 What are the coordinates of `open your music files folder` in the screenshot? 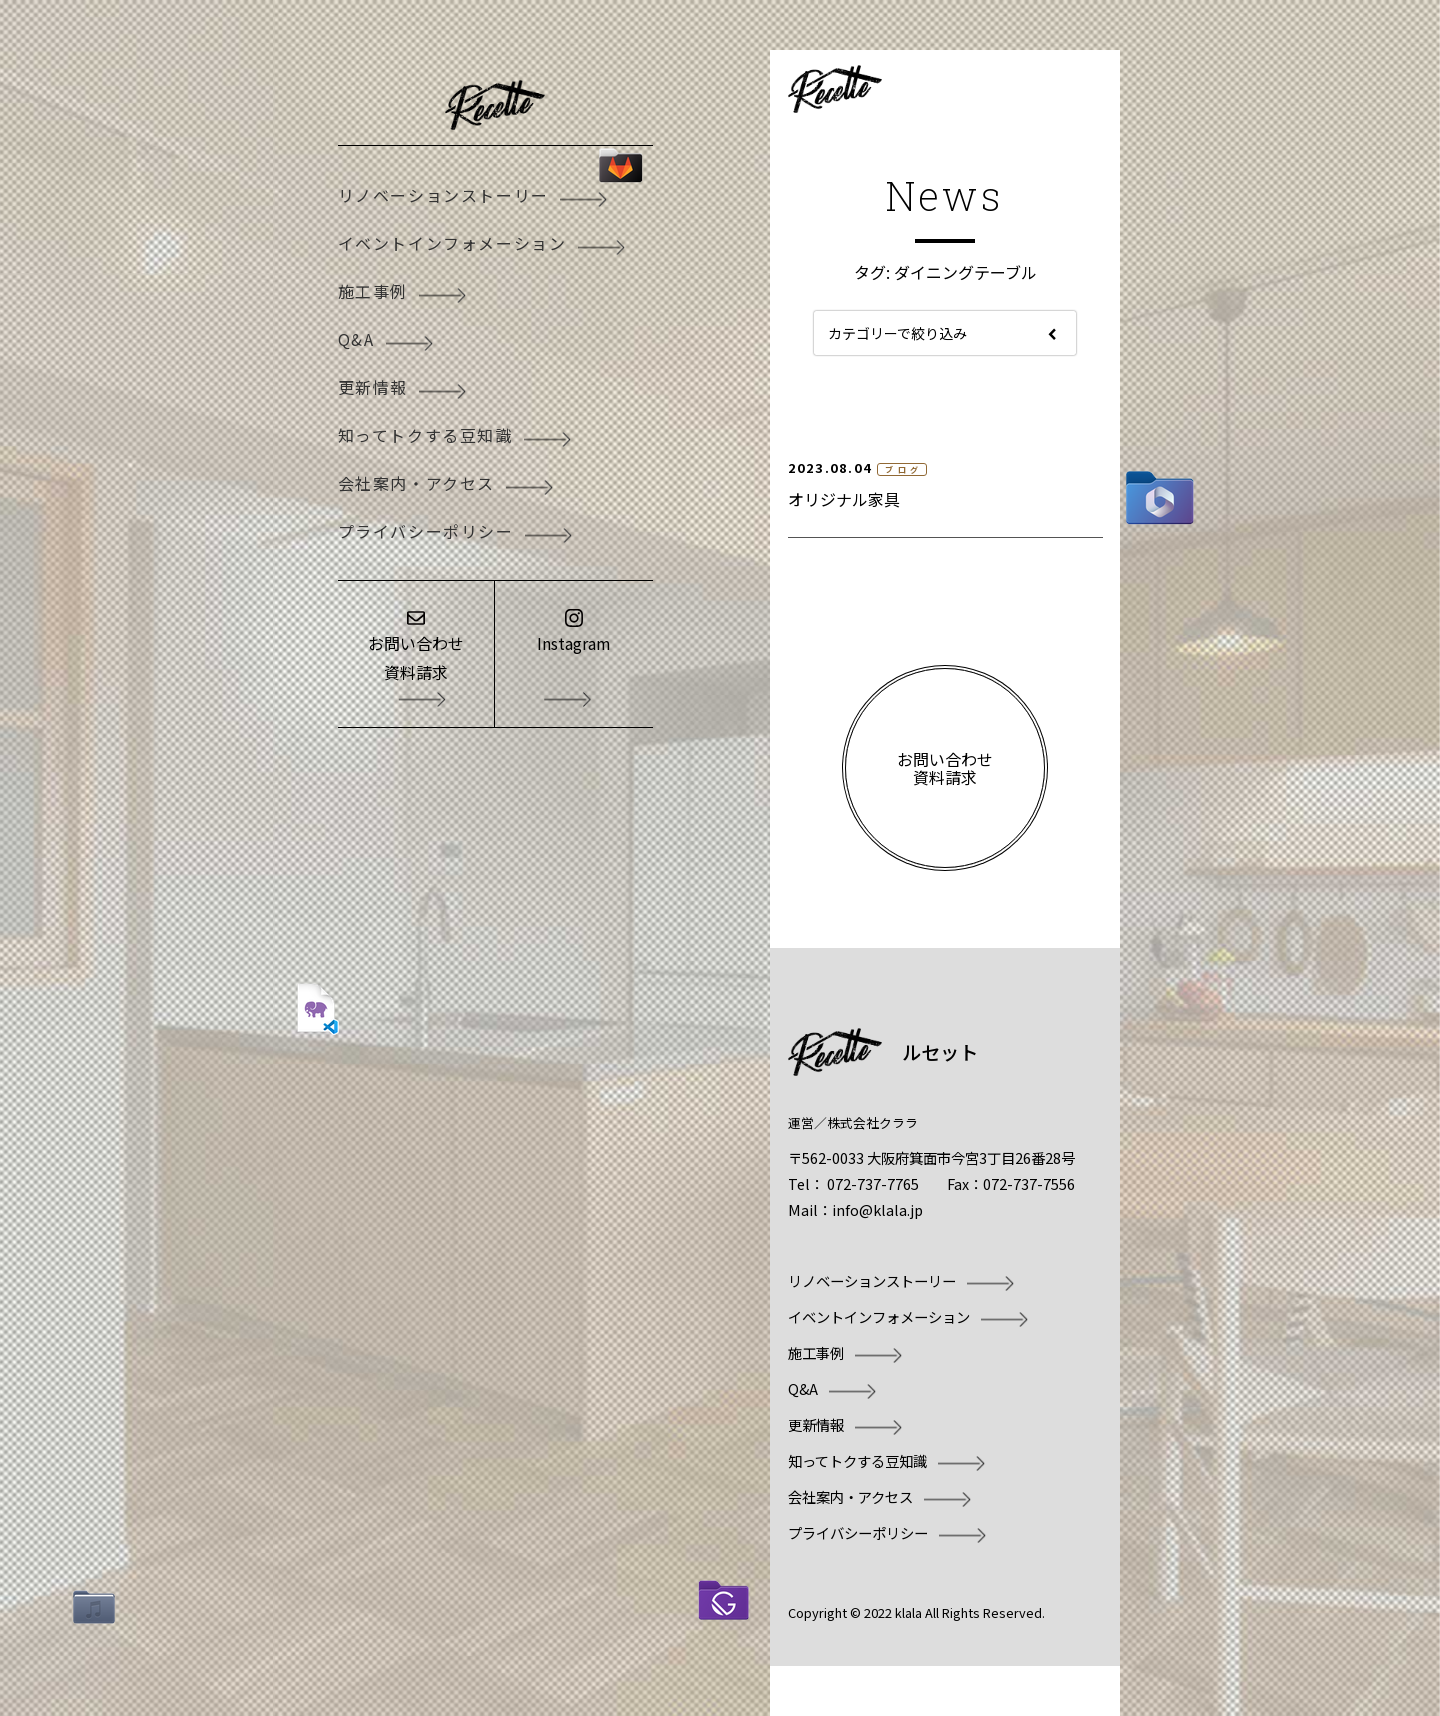 It's located at (94, 1607).